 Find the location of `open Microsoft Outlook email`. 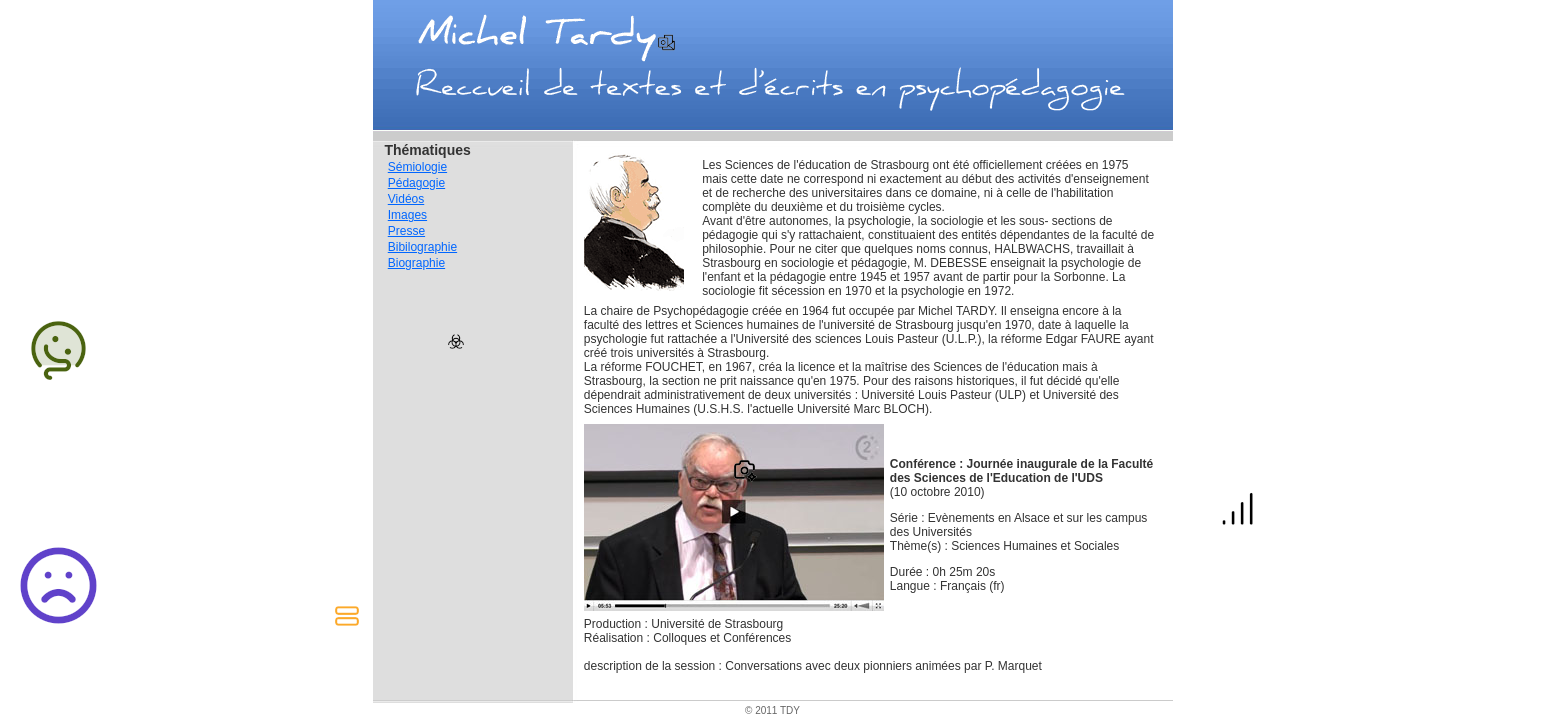

open Microsoft Outlook email is located at coordinates (666, 42).